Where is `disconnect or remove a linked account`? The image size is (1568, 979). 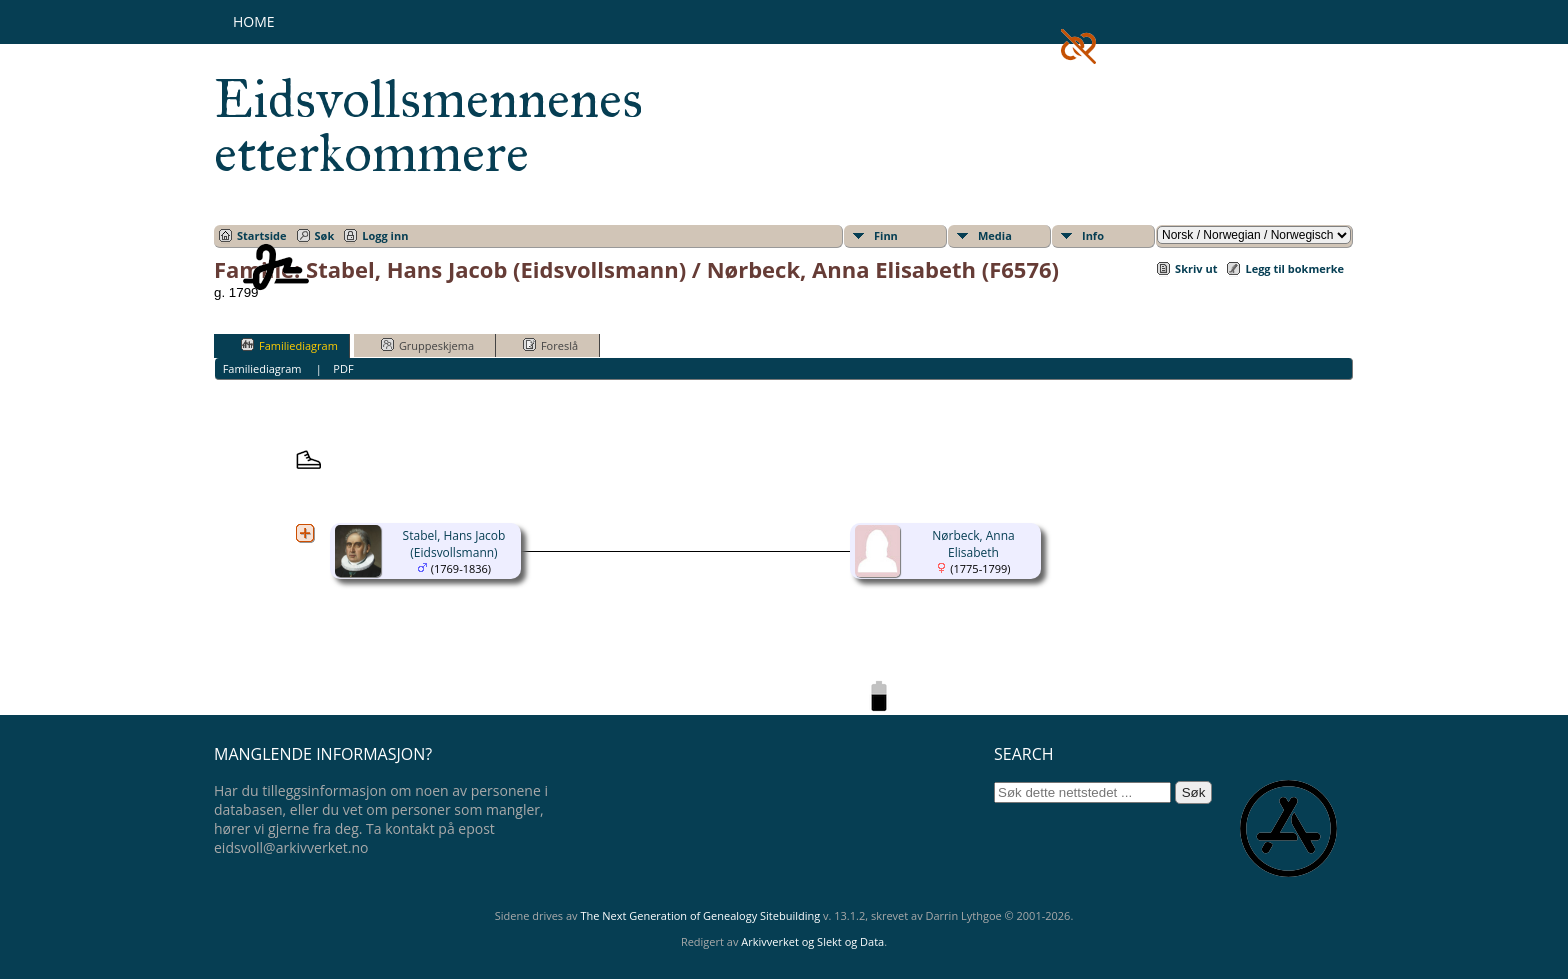
disconnect or remove a linked account is located at coordinates (1078, 46).